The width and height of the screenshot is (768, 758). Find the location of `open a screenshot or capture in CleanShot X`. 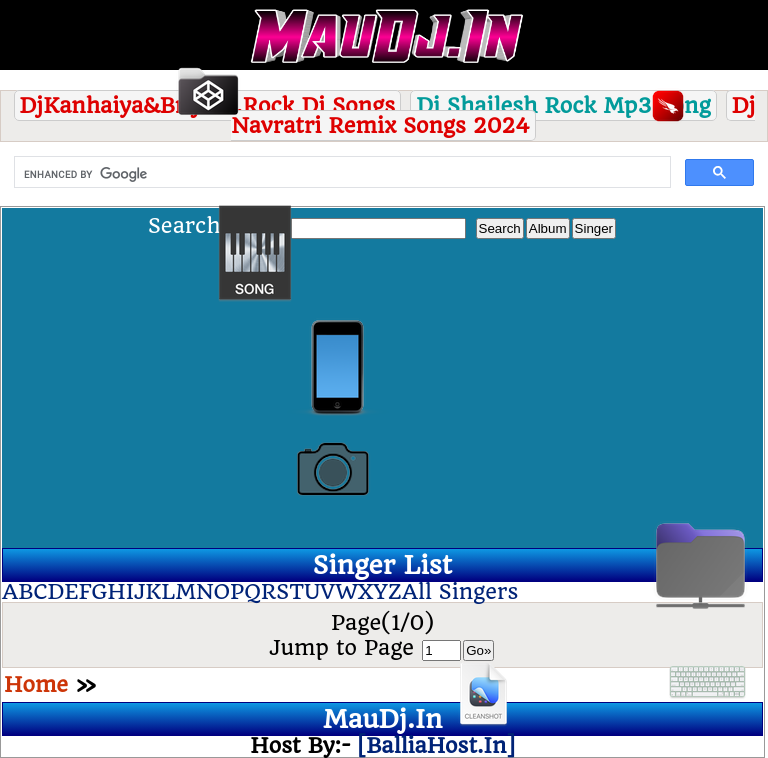

open a screenshot or capture in CleanShot X is located at coordinates (483, 693).